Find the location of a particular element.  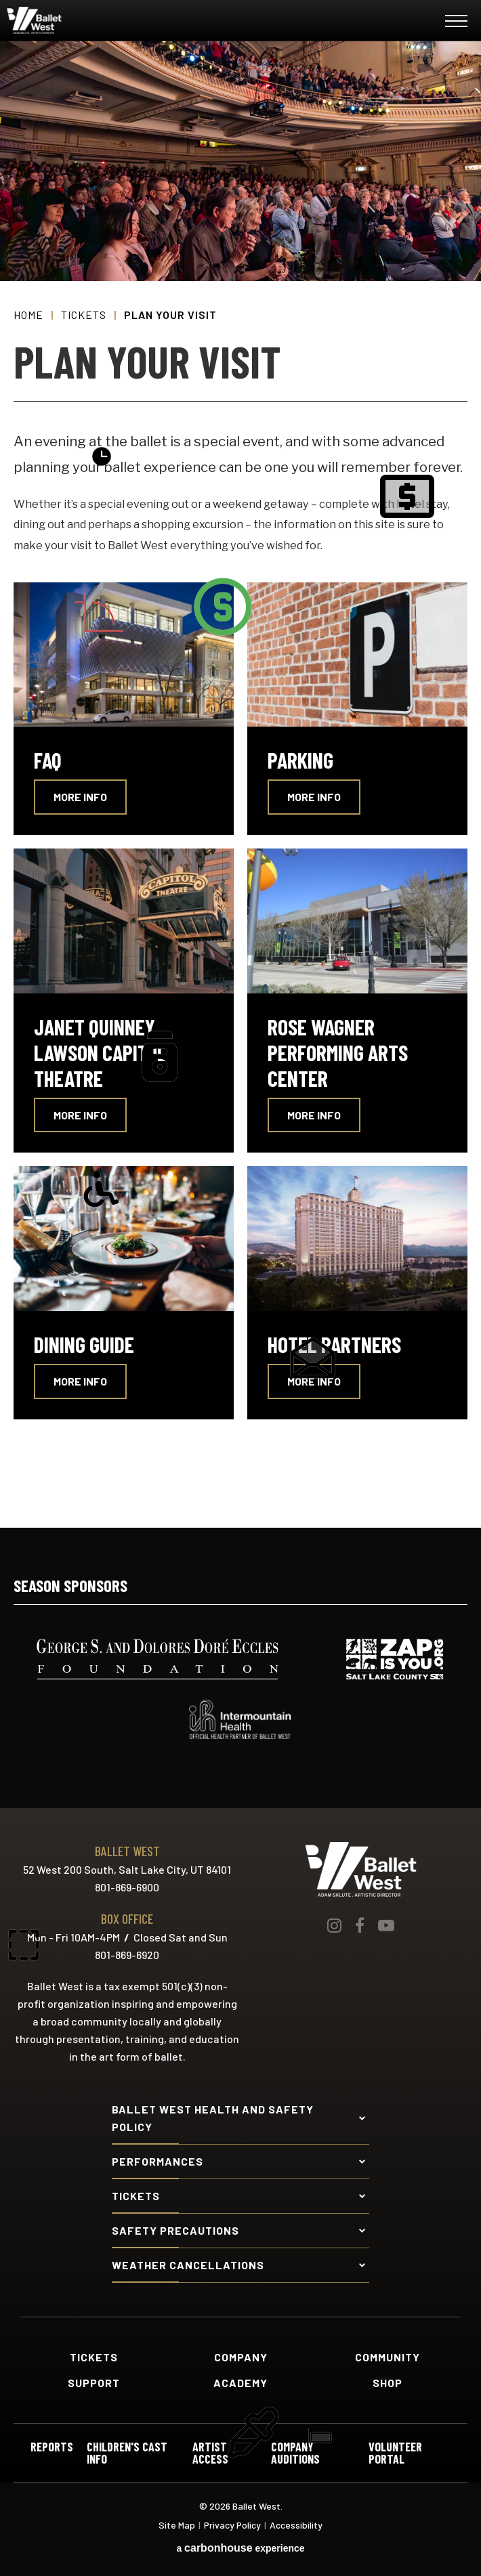

view an opened or read email is located at coordinates (312, 1359).